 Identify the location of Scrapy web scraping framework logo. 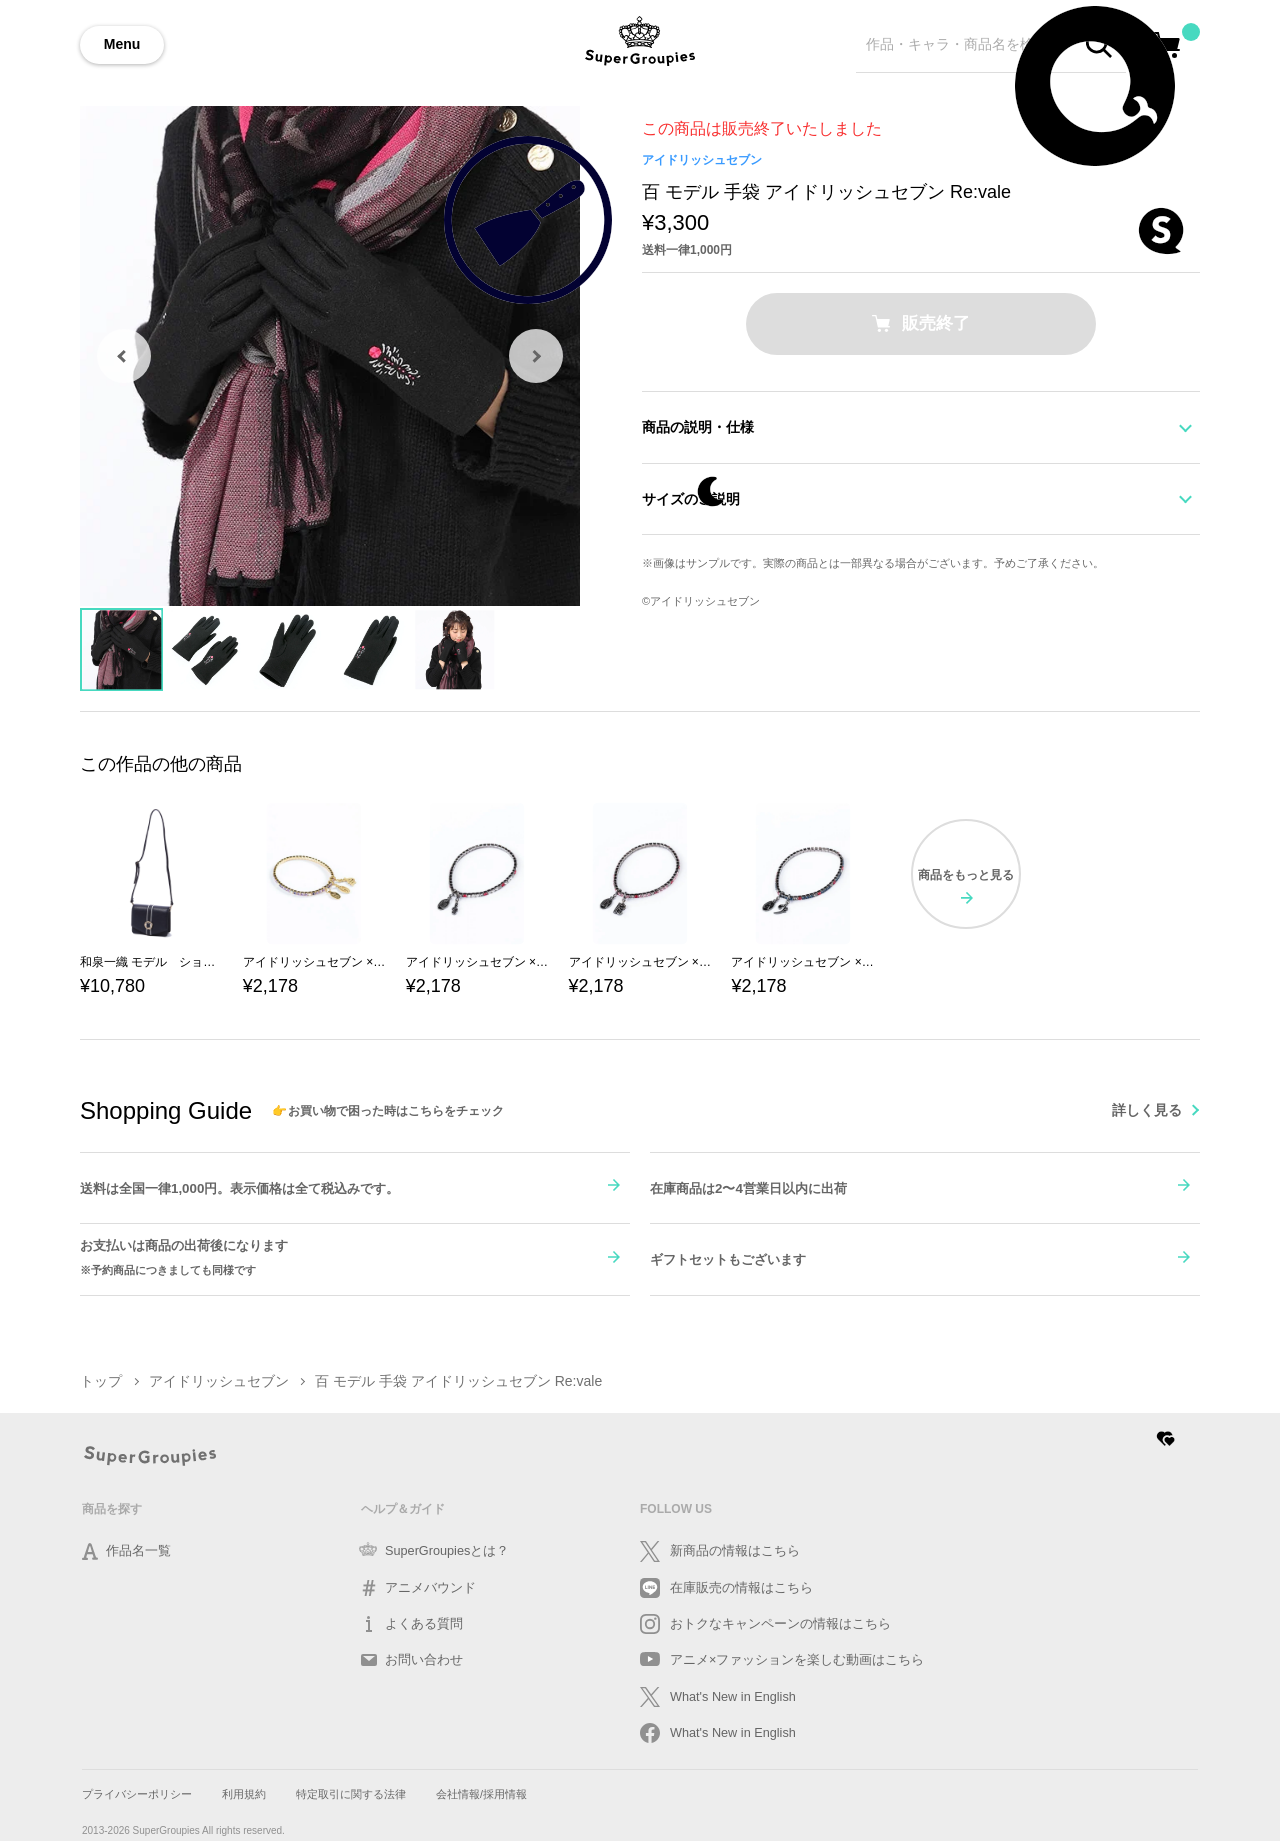
(528, 220).